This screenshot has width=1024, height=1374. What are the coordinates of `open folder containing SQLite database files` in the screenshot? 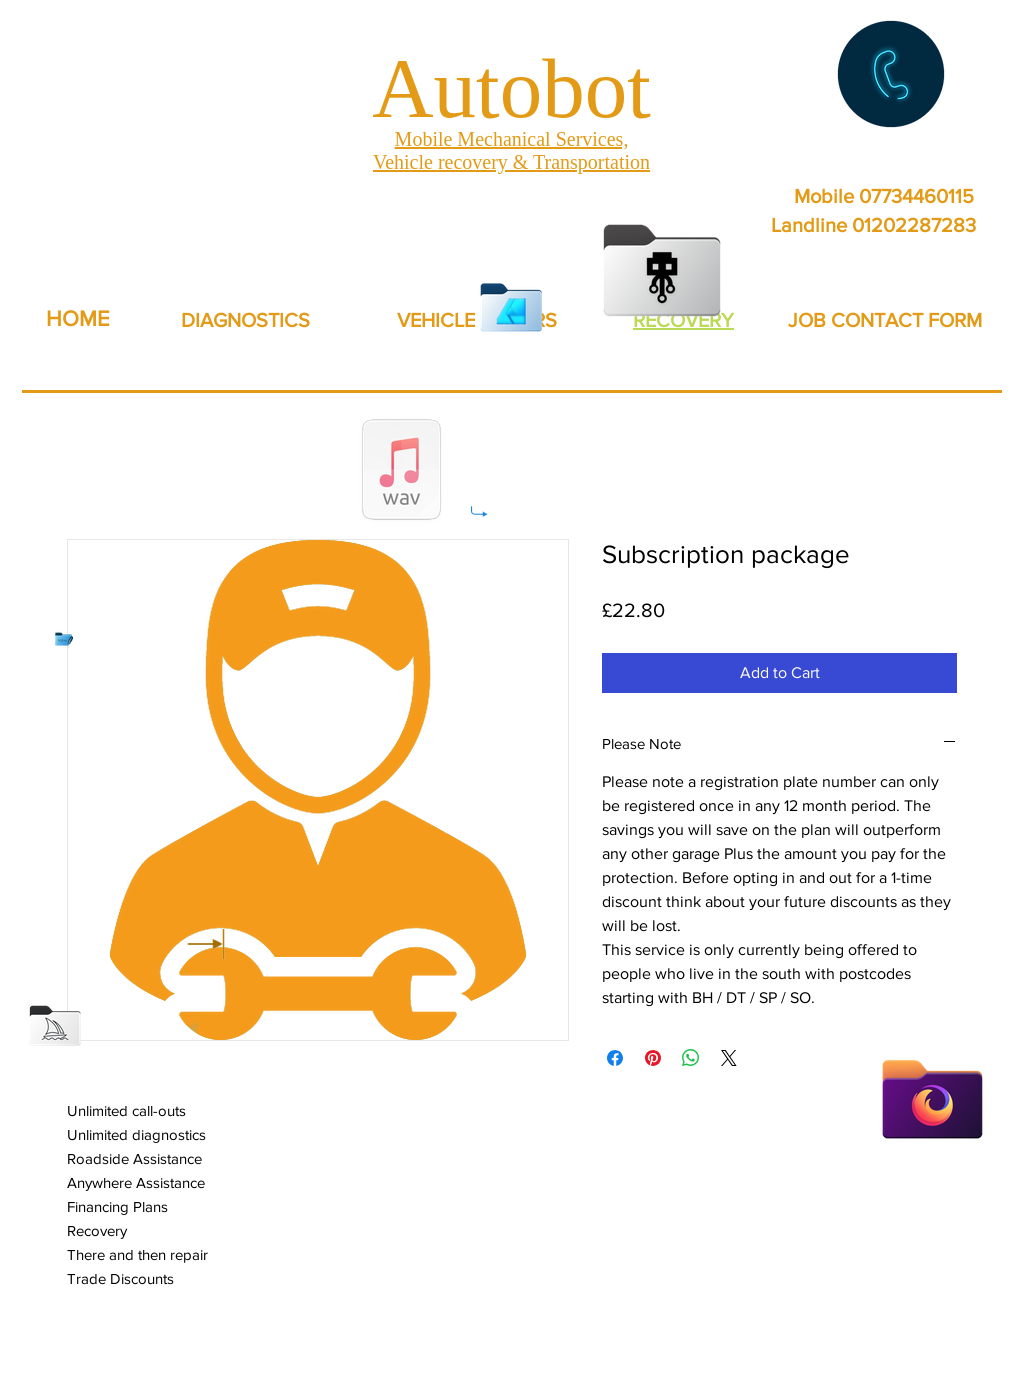 It's located at (63, 639).